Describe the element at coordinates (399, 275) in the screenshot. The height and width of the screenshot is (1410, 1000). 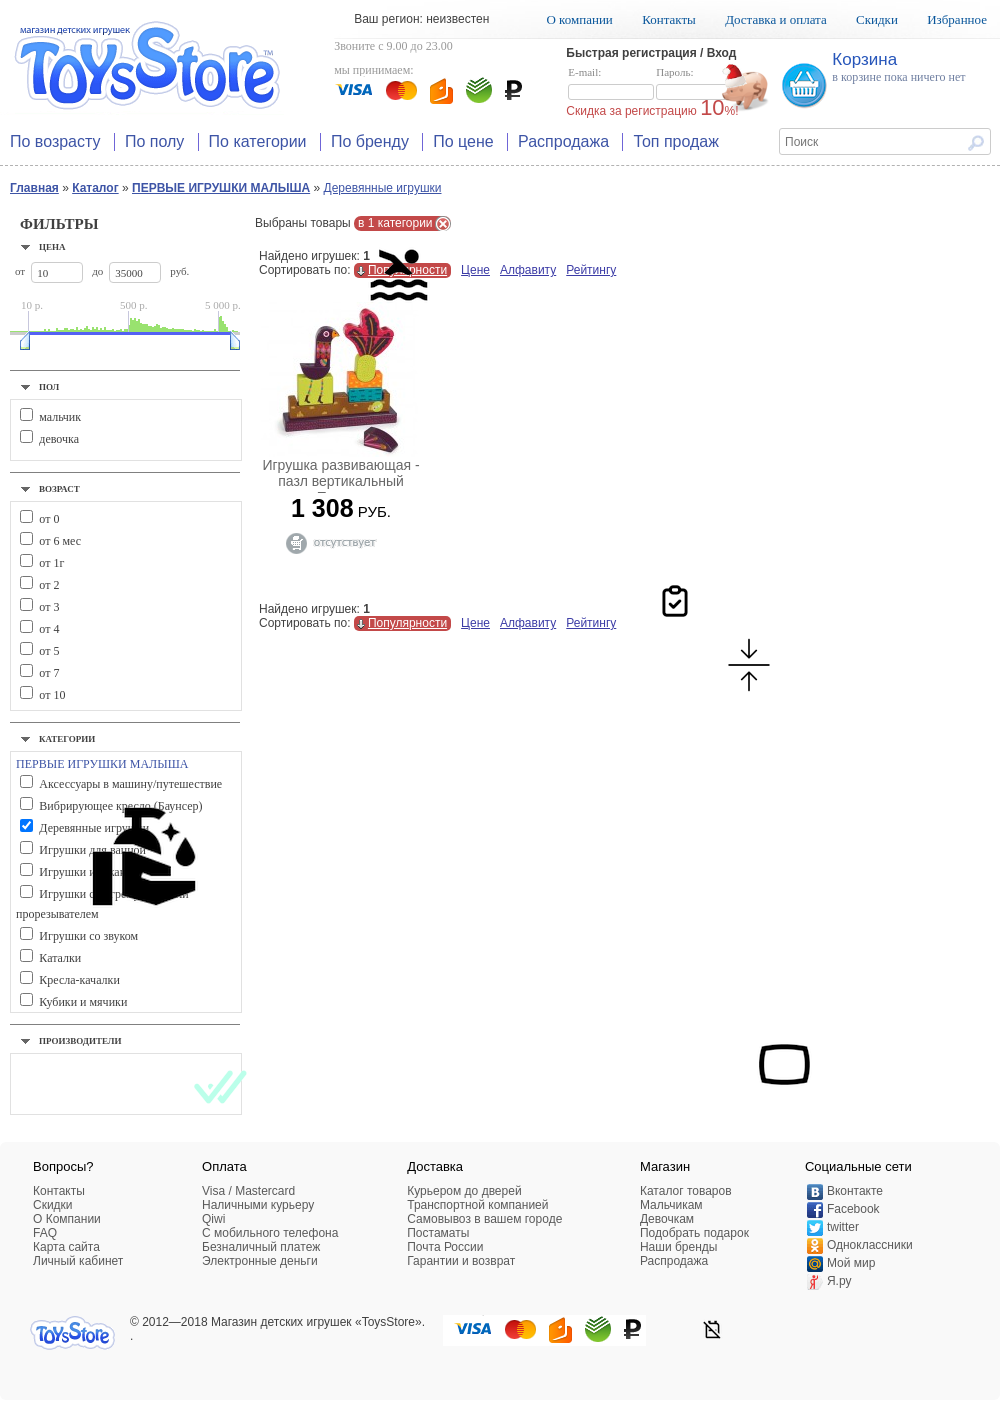
I see `view swimming pool amenities` at that location.